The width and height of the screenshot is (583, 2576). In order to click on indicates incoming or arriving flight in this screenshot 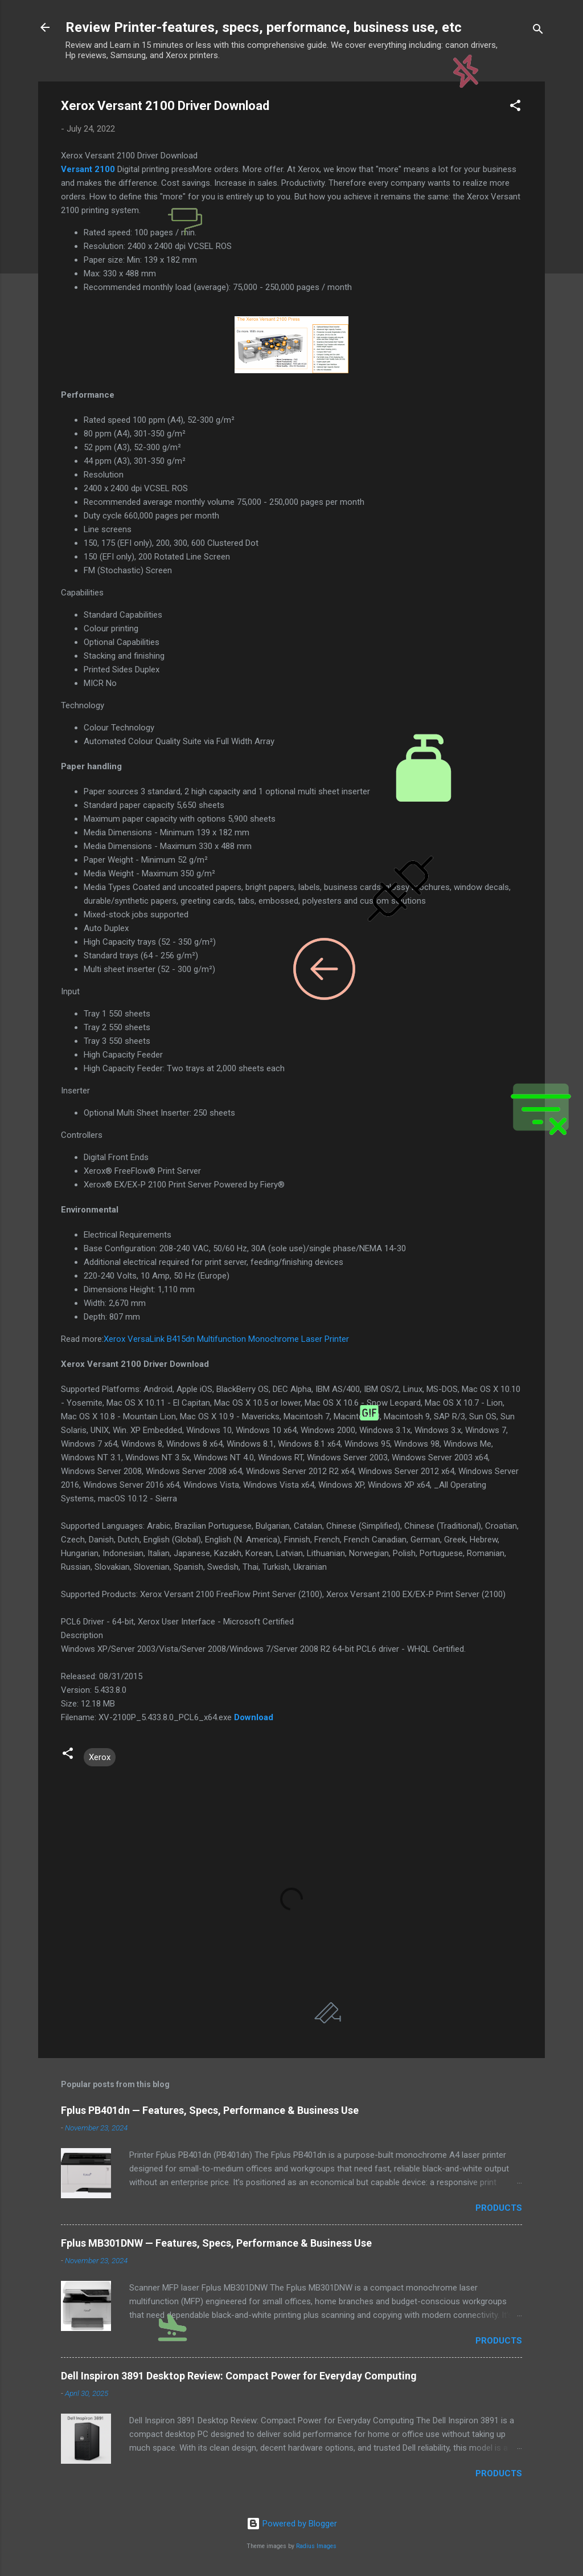, I will do `click(173, 2328)`.